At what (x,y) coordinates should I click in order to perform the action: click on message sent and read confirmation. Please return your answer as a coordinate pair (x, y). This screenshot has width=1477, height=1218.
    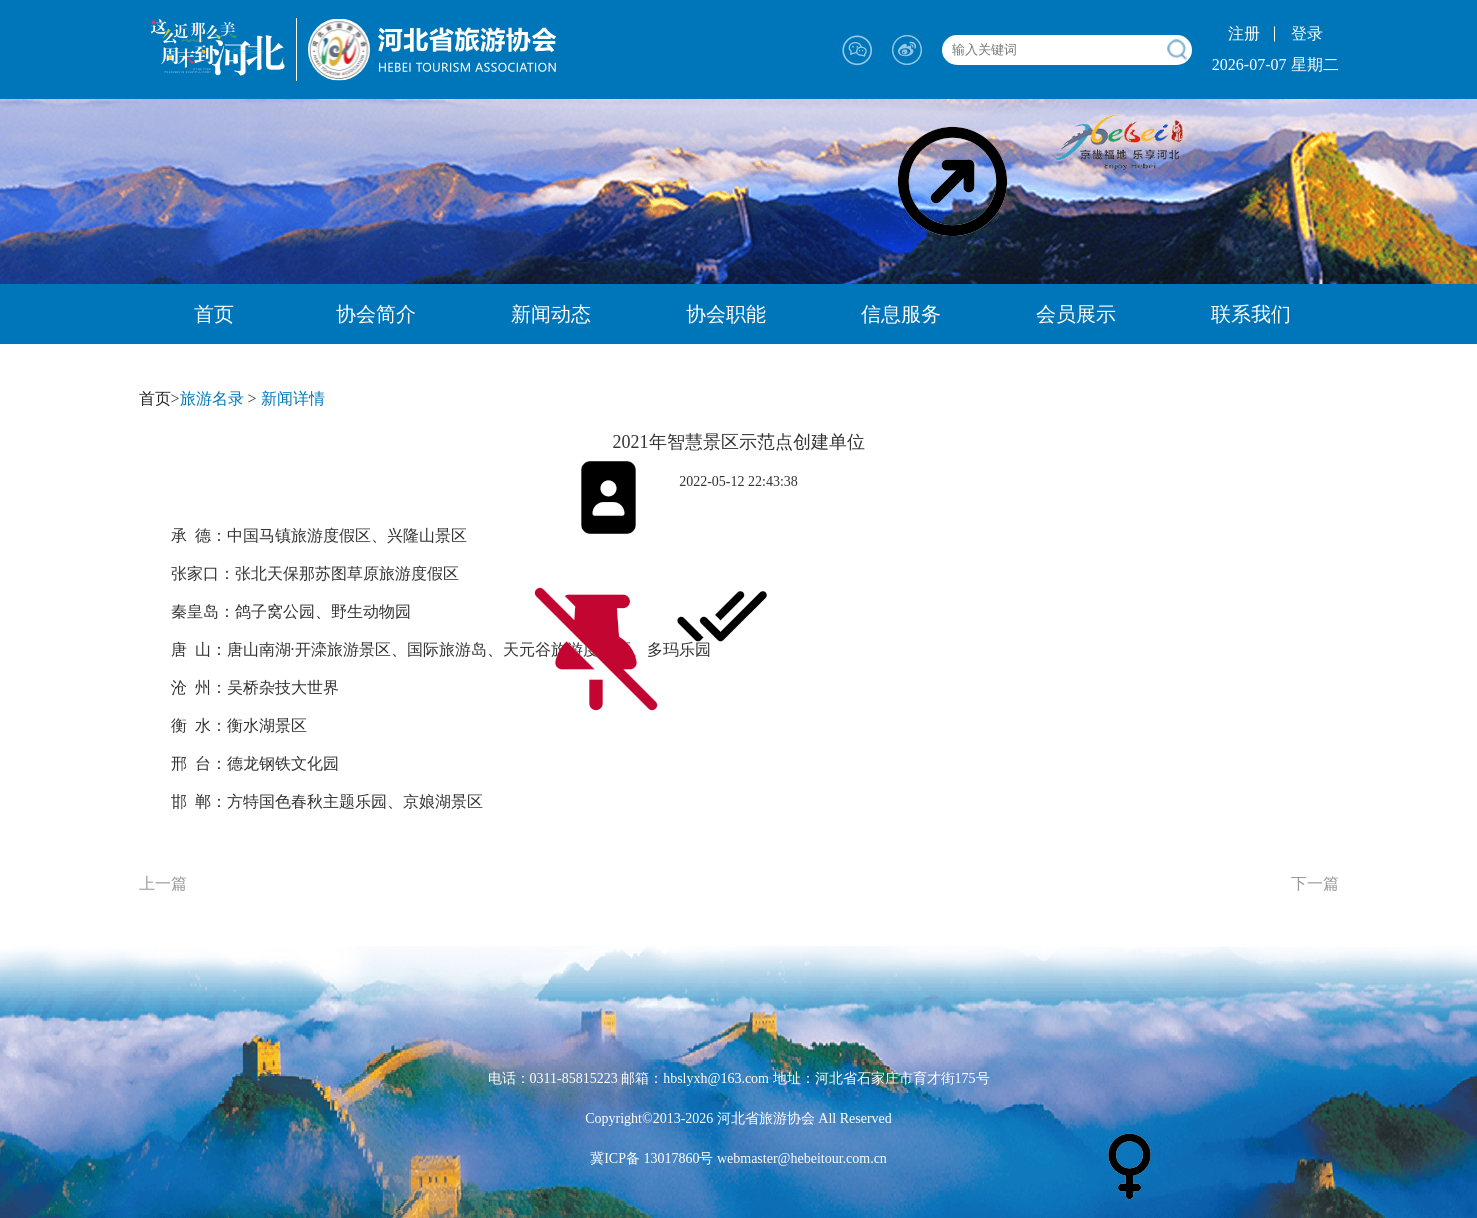
    Looking at the image, I should click on (722, 615).